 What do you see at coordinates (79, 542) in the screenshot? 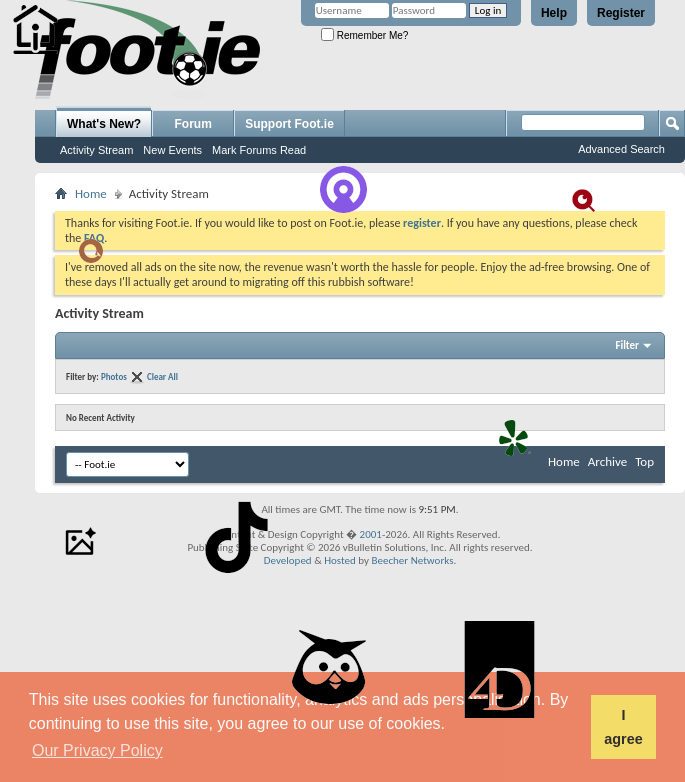
I see `generate or enhance an image using AI` at bounding box center [79, 542].